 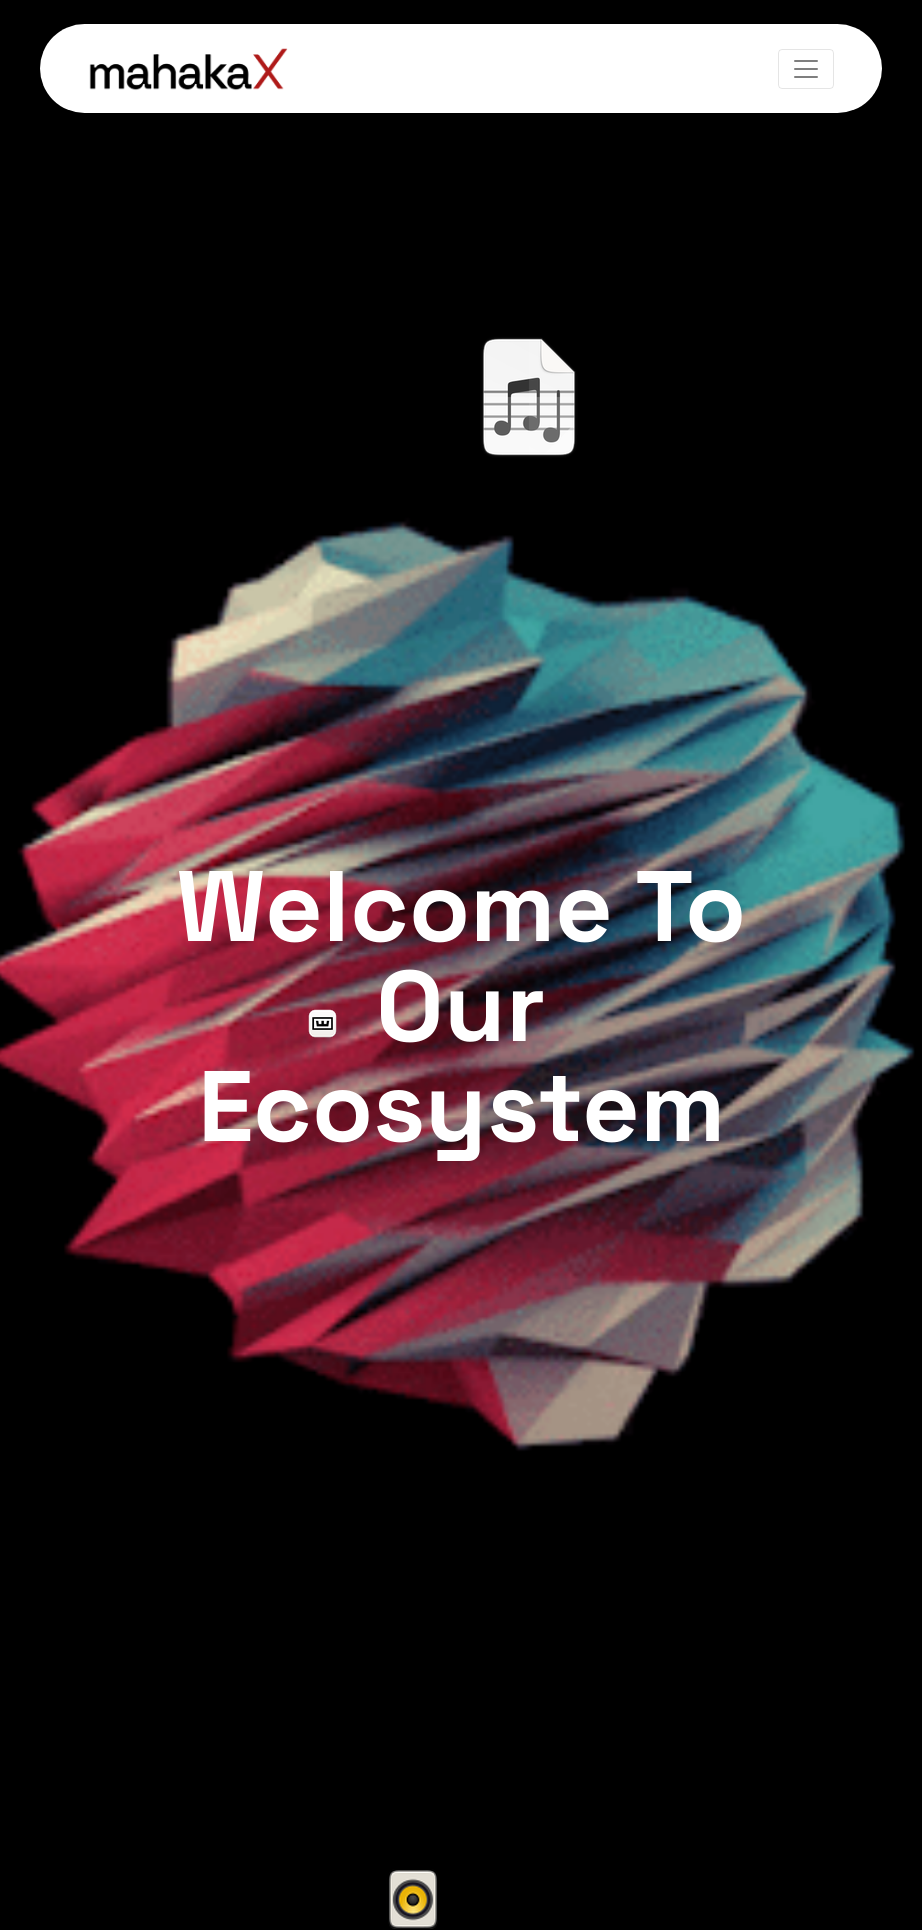 I want to click on an eMelody ringtone or melody file, so click(x=529, y=397).